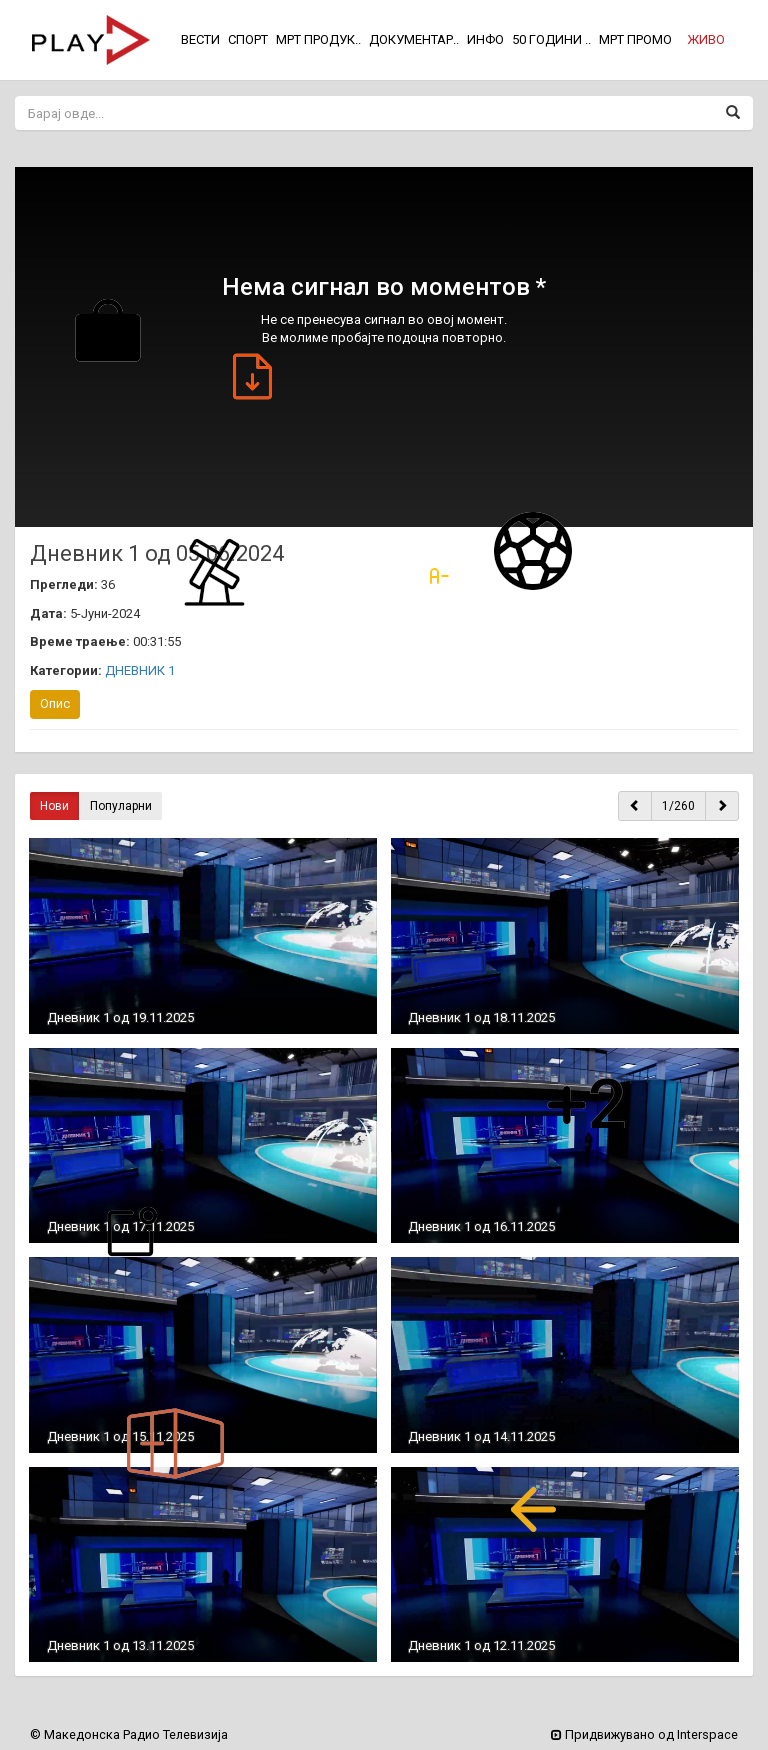 This screenshot has height=1750, width=768. What do you see at coordinates (439, 576) in the screenshot?
I see `decrease font size` at bounding box center [439, 576].